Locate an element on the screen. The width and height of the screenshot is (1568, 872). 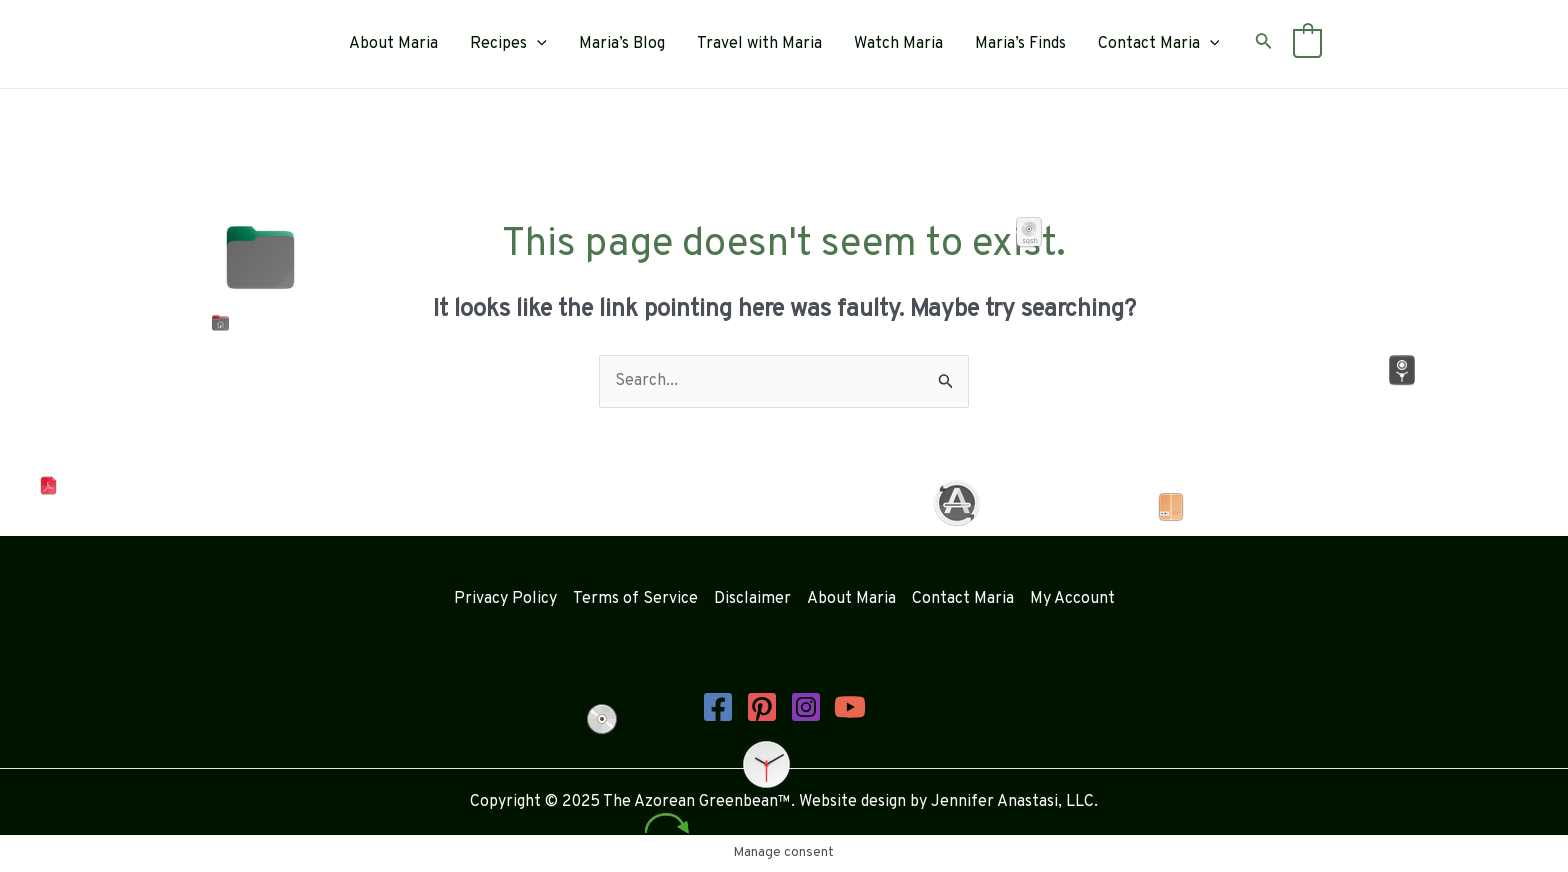
a squashfs compressed filesystem image file is located at coordinates (1029, 232).